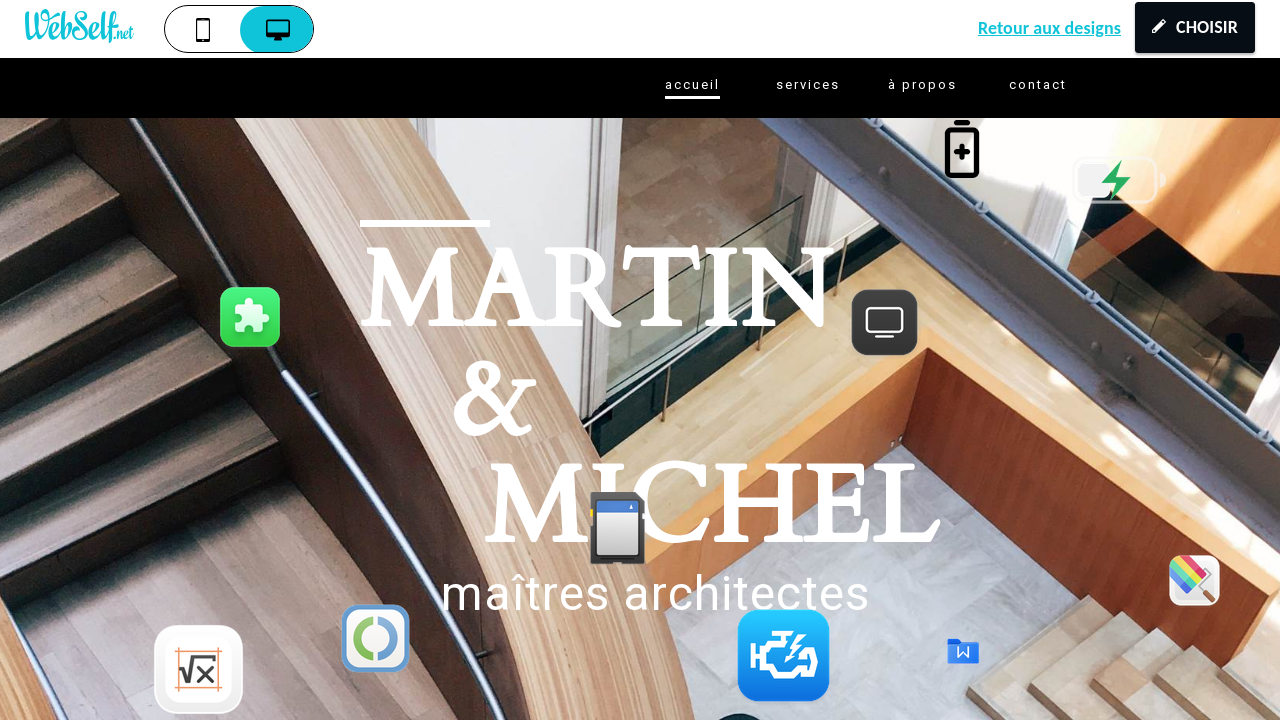 The height and width of the screenshot is (720, 1280). I want to click on open browser extensions manager, so click(250, 317).